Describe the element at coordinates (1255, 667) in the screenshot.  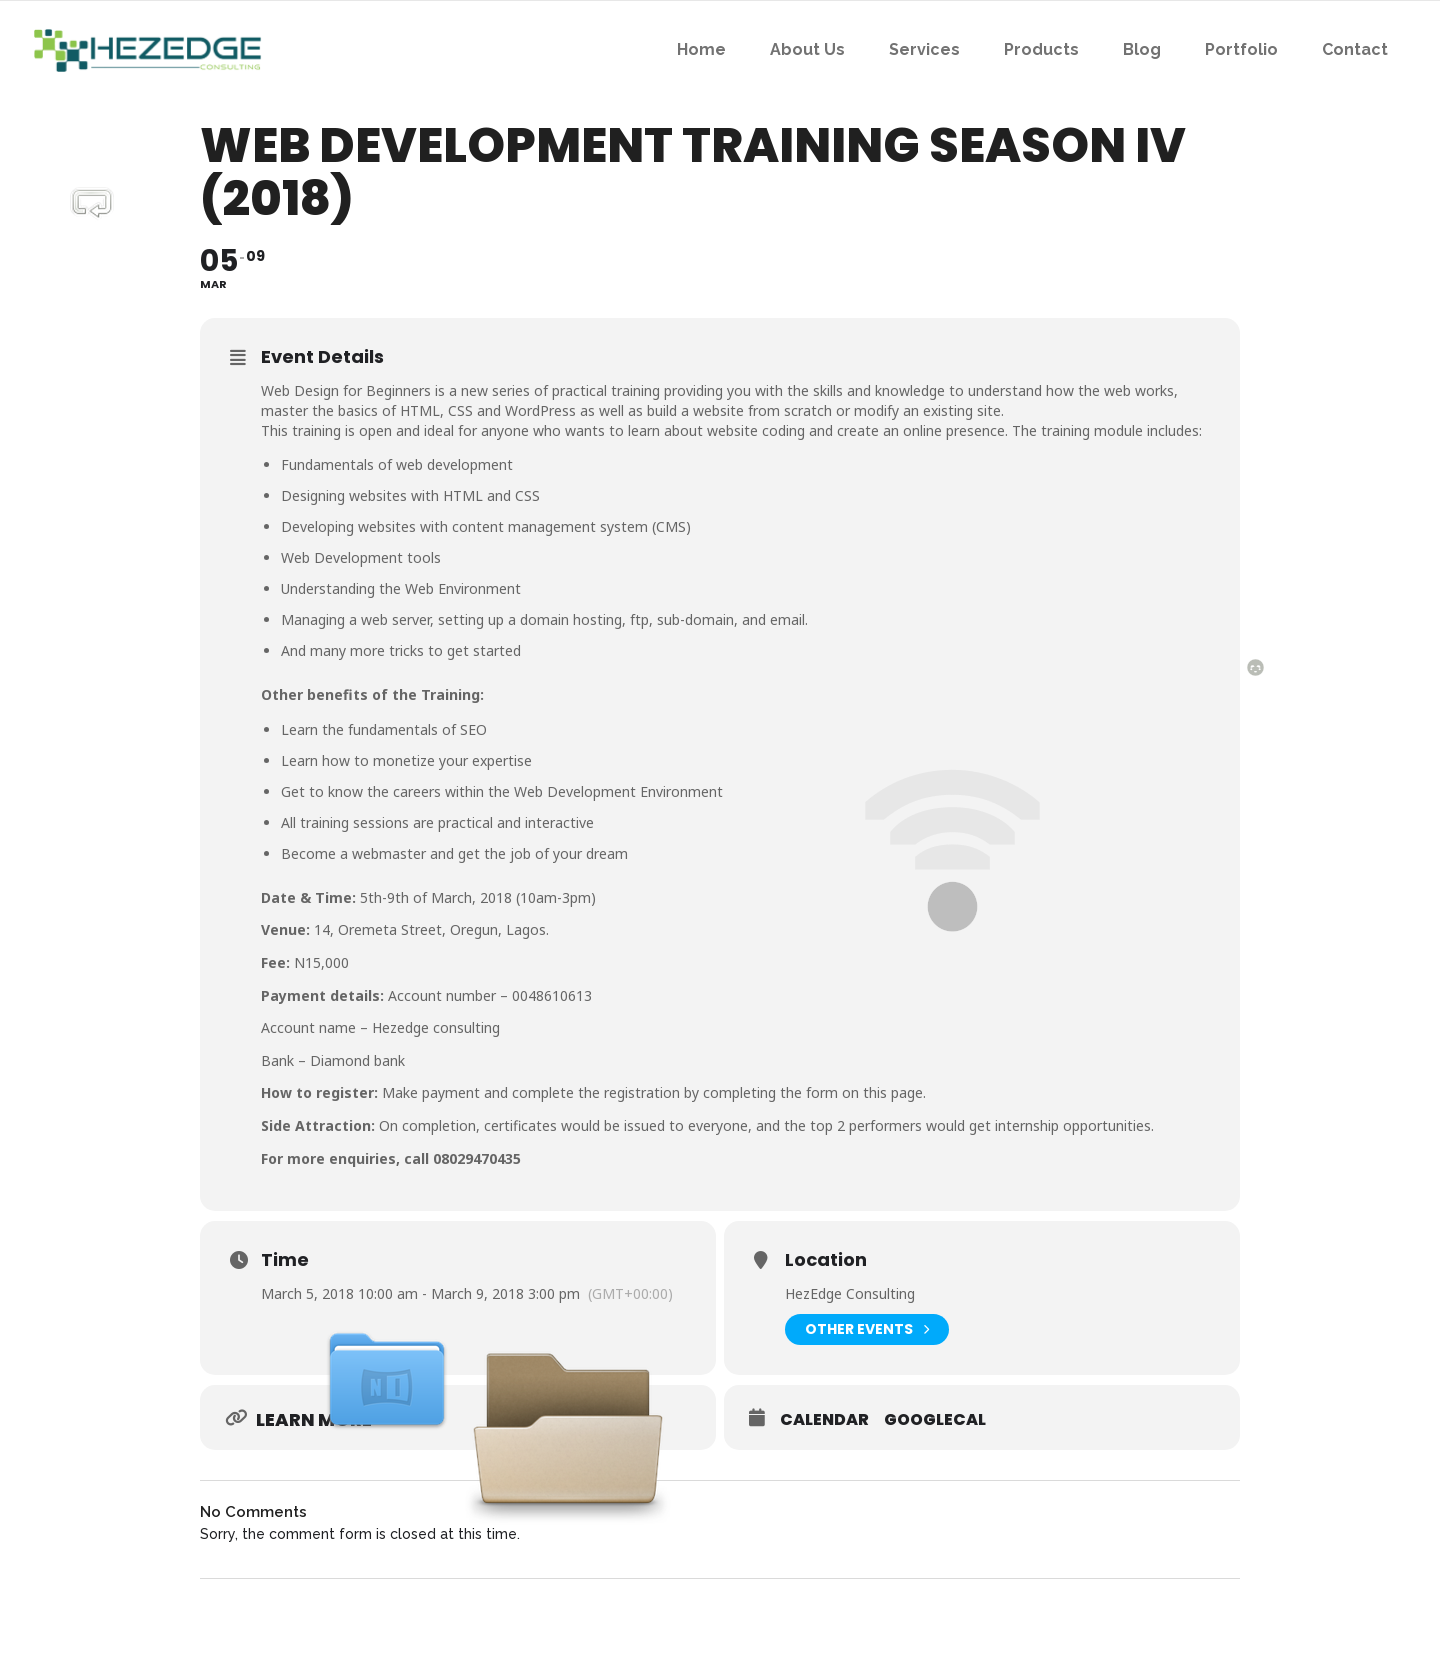
I see `indicates embarrassment or awkwardness in a reaction` at that location.